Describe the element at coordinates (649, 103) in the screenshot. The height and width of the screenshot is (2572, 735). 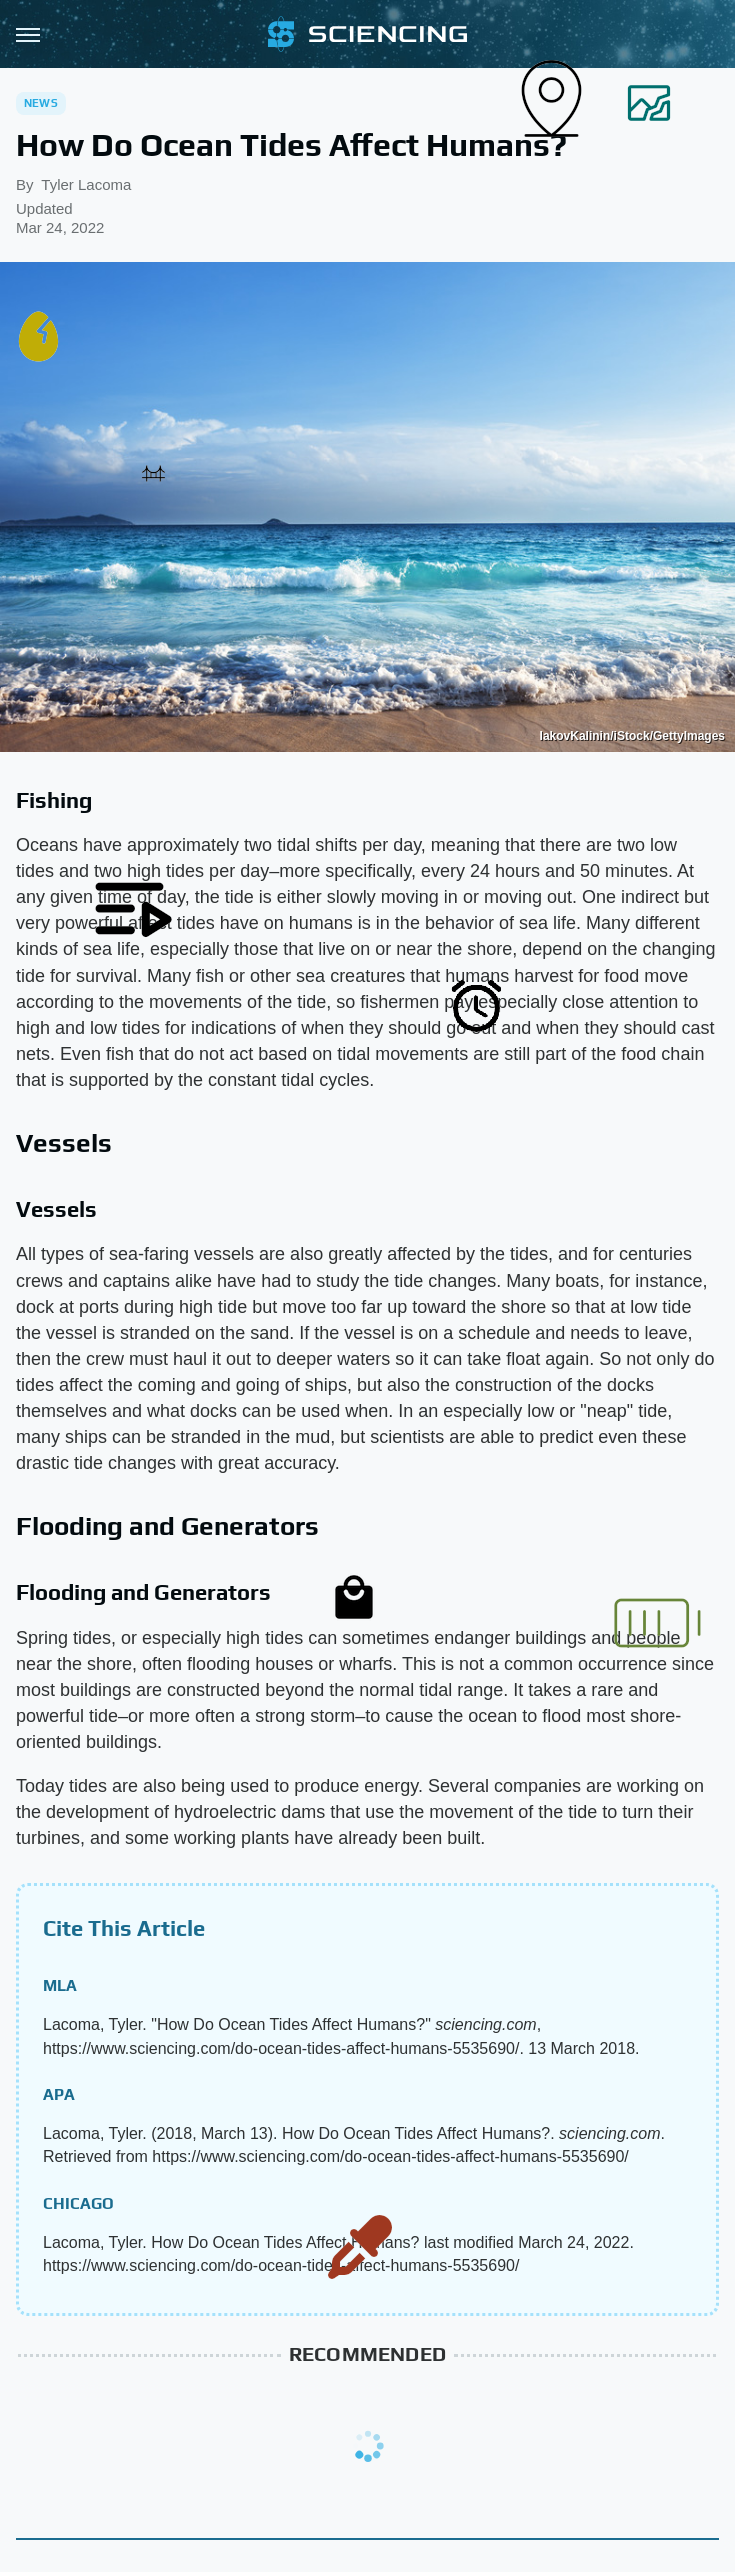
I see `indicates a broken or corrupted image file` at that location.